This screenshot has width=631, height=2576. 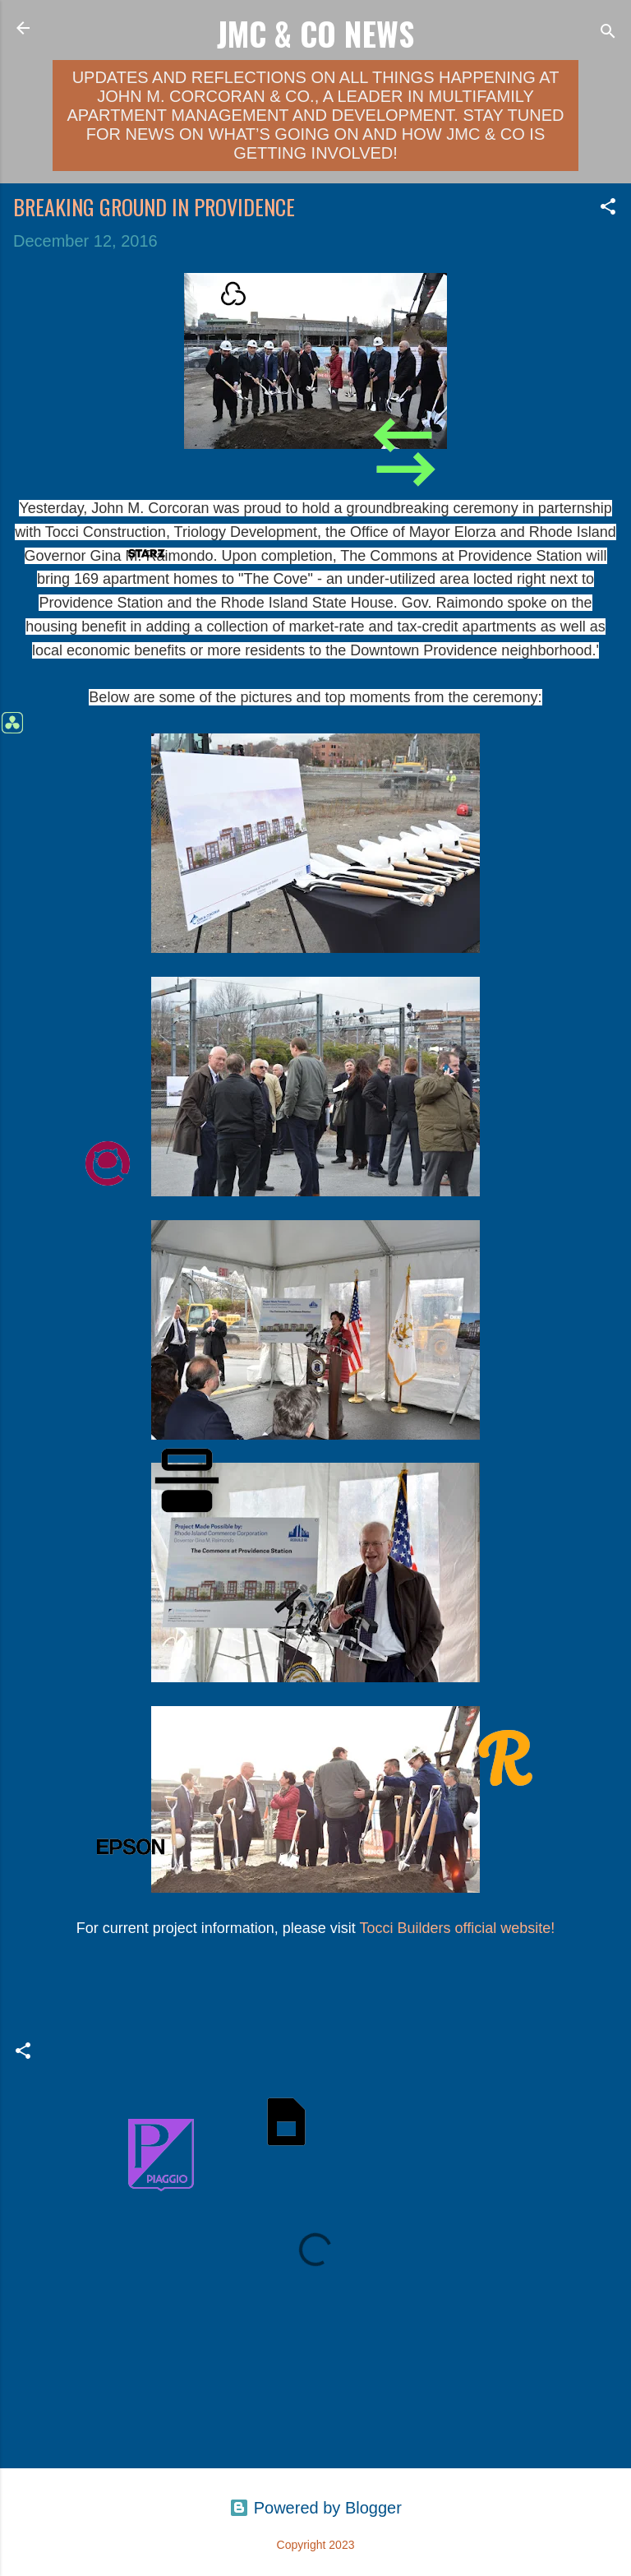 I want to click on swap or exchange items, so click(x=404, y=452).